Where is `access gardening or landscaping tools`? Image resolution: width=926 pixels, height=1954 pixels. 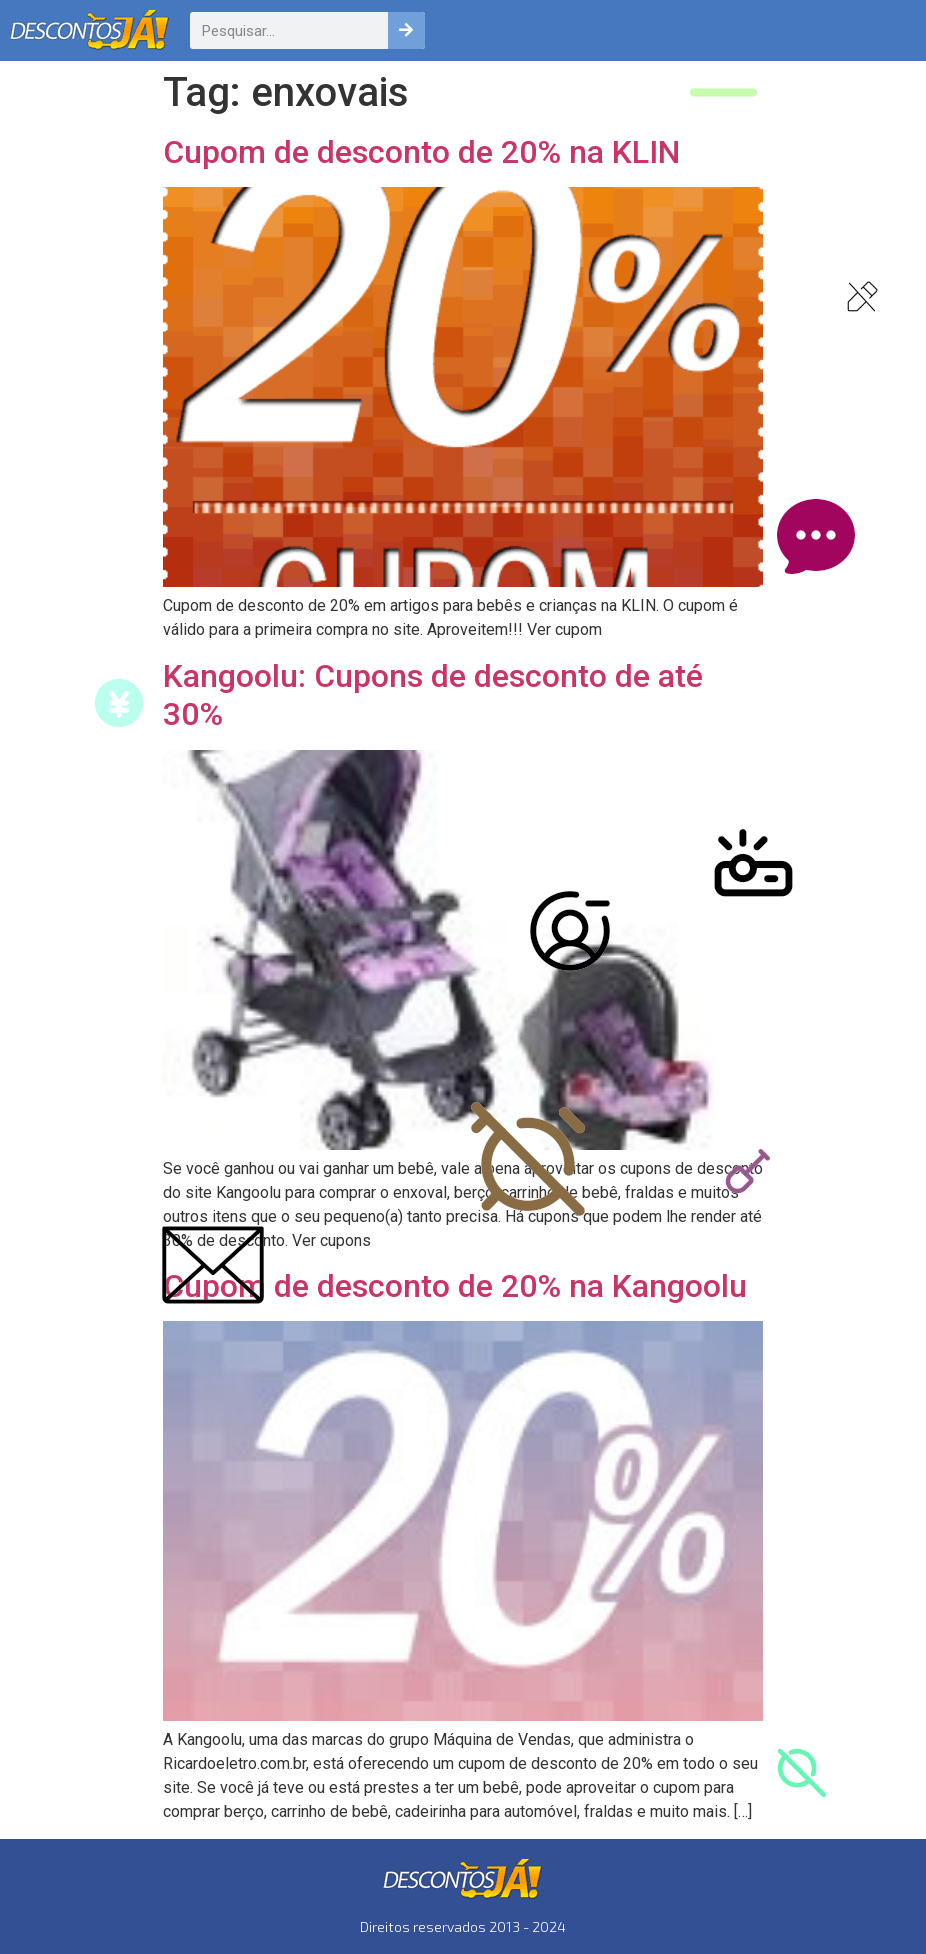
access gardening or landscaping tools is located at coordinates (749, 1170).